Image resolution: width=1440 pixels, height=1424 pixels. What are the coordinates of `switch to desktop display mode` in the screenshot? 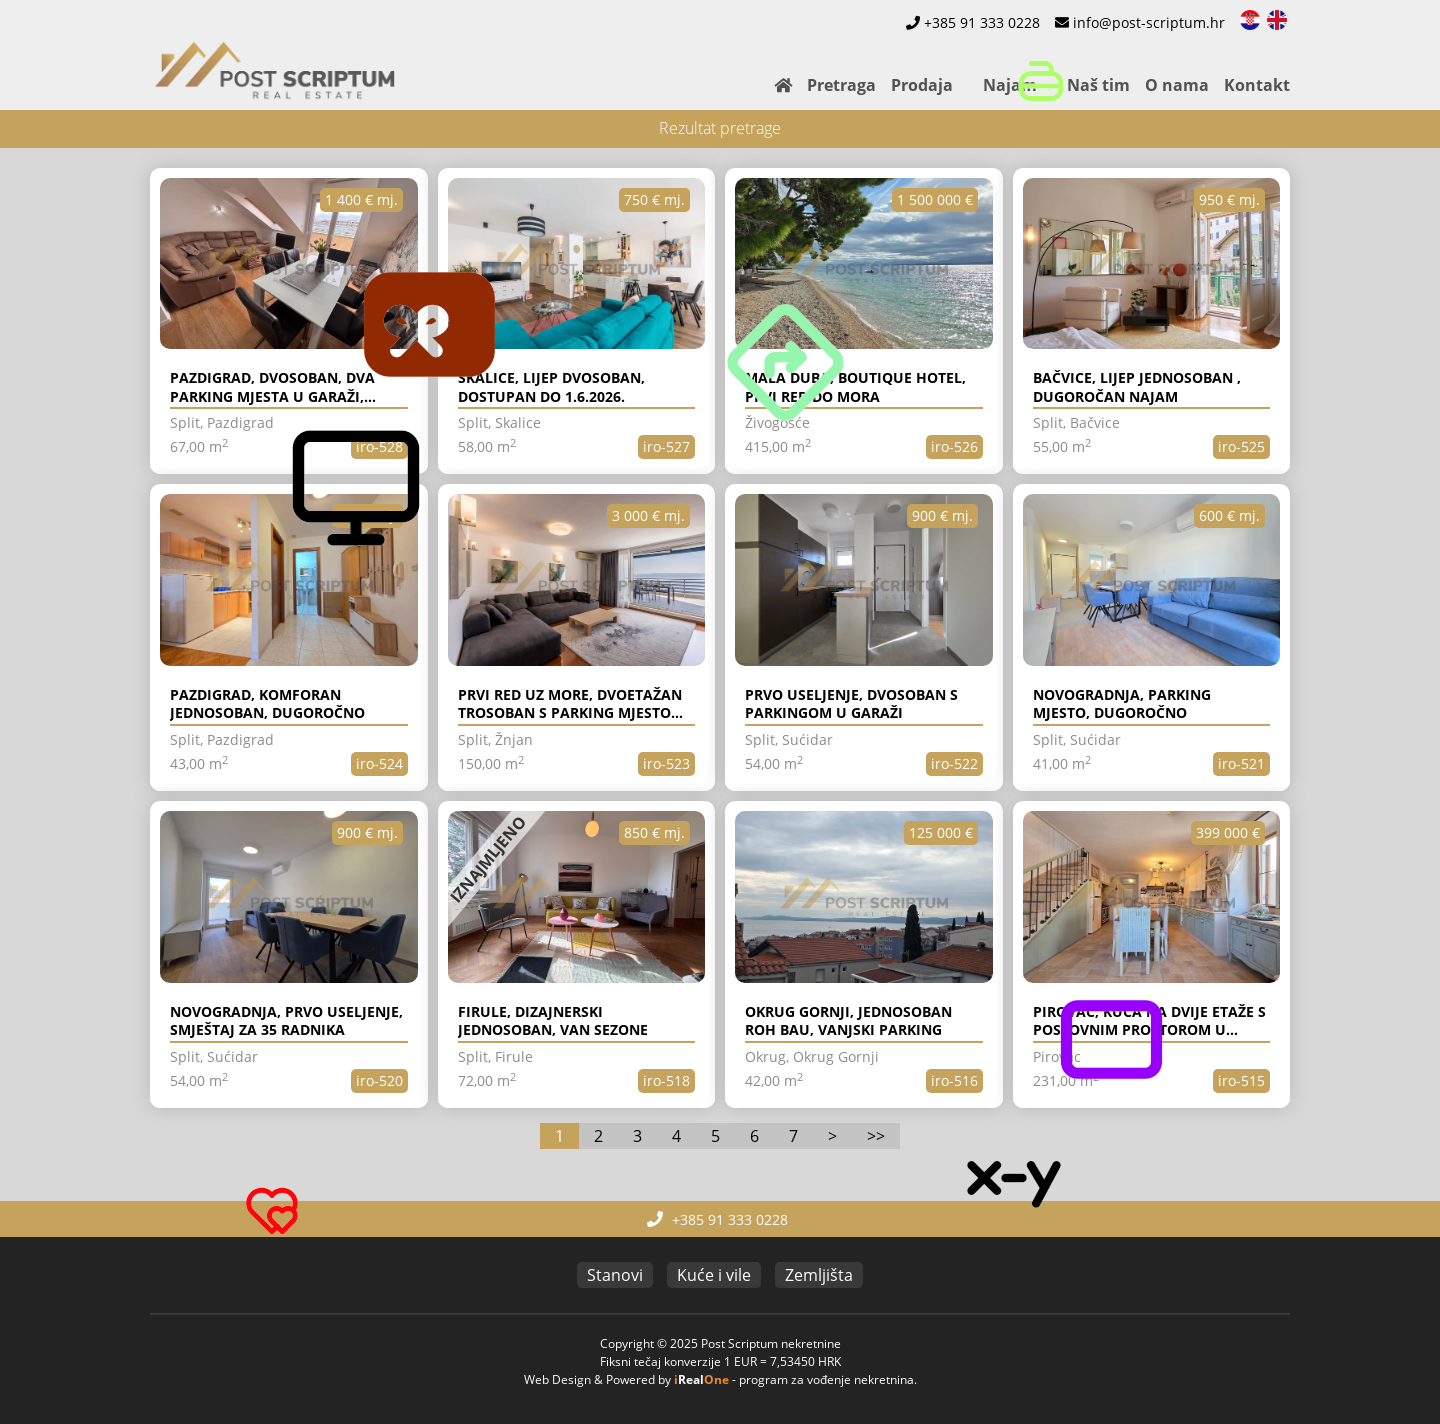 It's located at (356, 488).